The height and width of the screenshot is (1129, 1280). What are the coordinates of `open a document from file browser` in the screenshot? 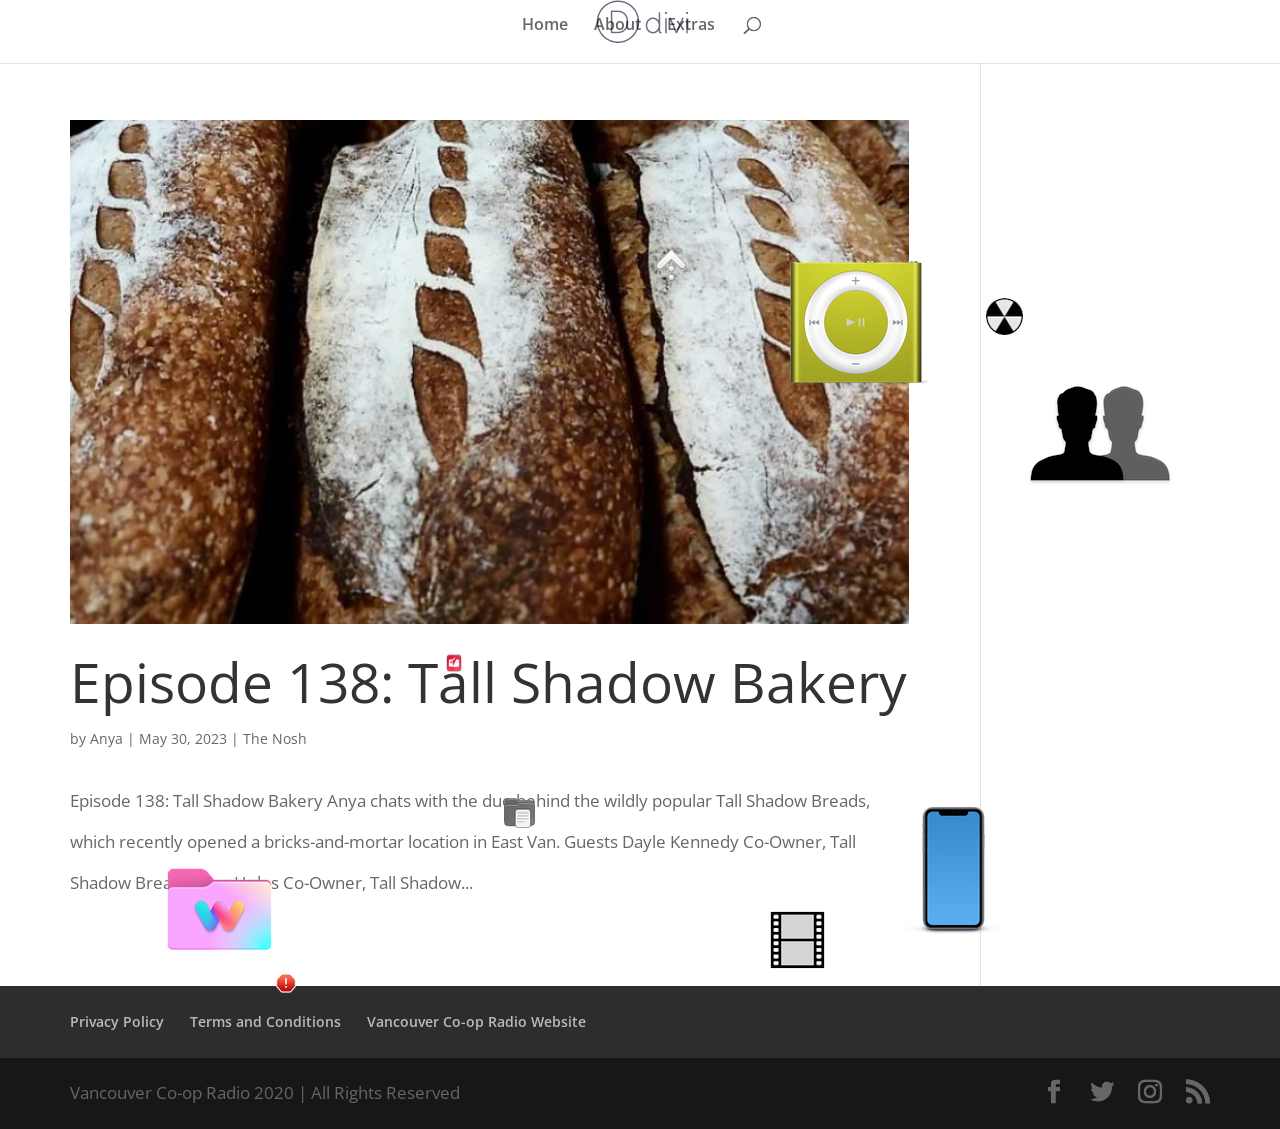 It's located at (519, 812).